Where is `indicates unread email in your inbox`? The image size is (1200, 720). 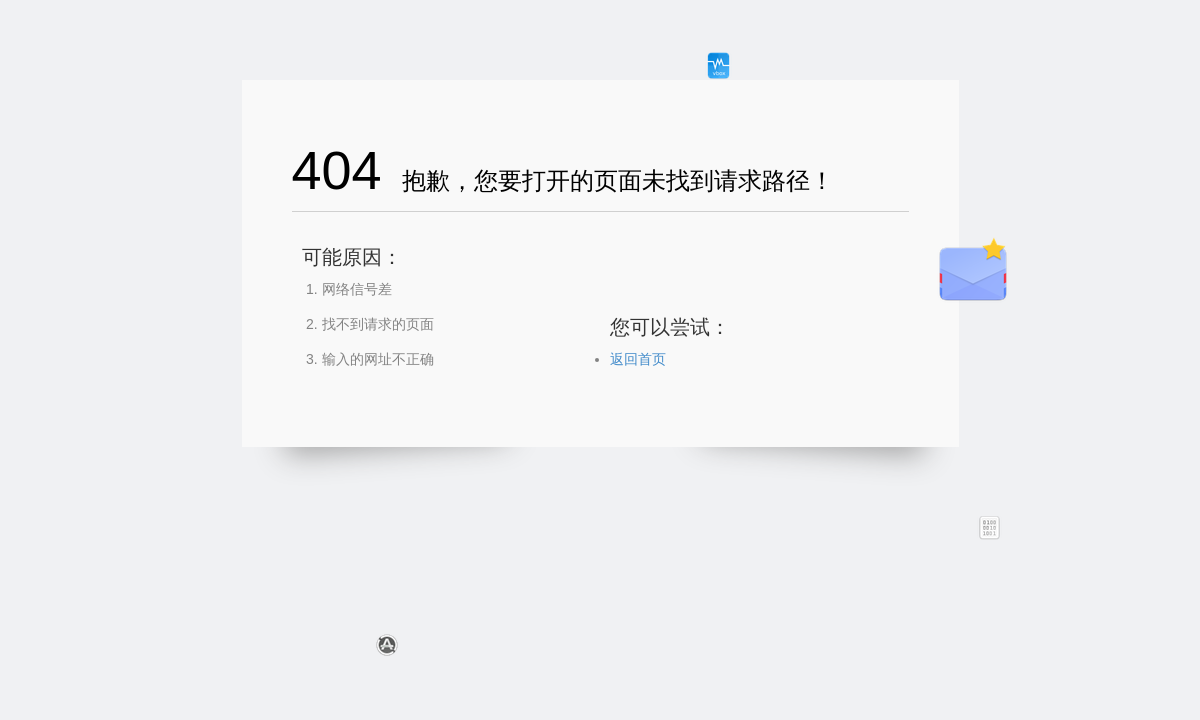 indicates unread email in your inbox is located at coordinates (973, 274).